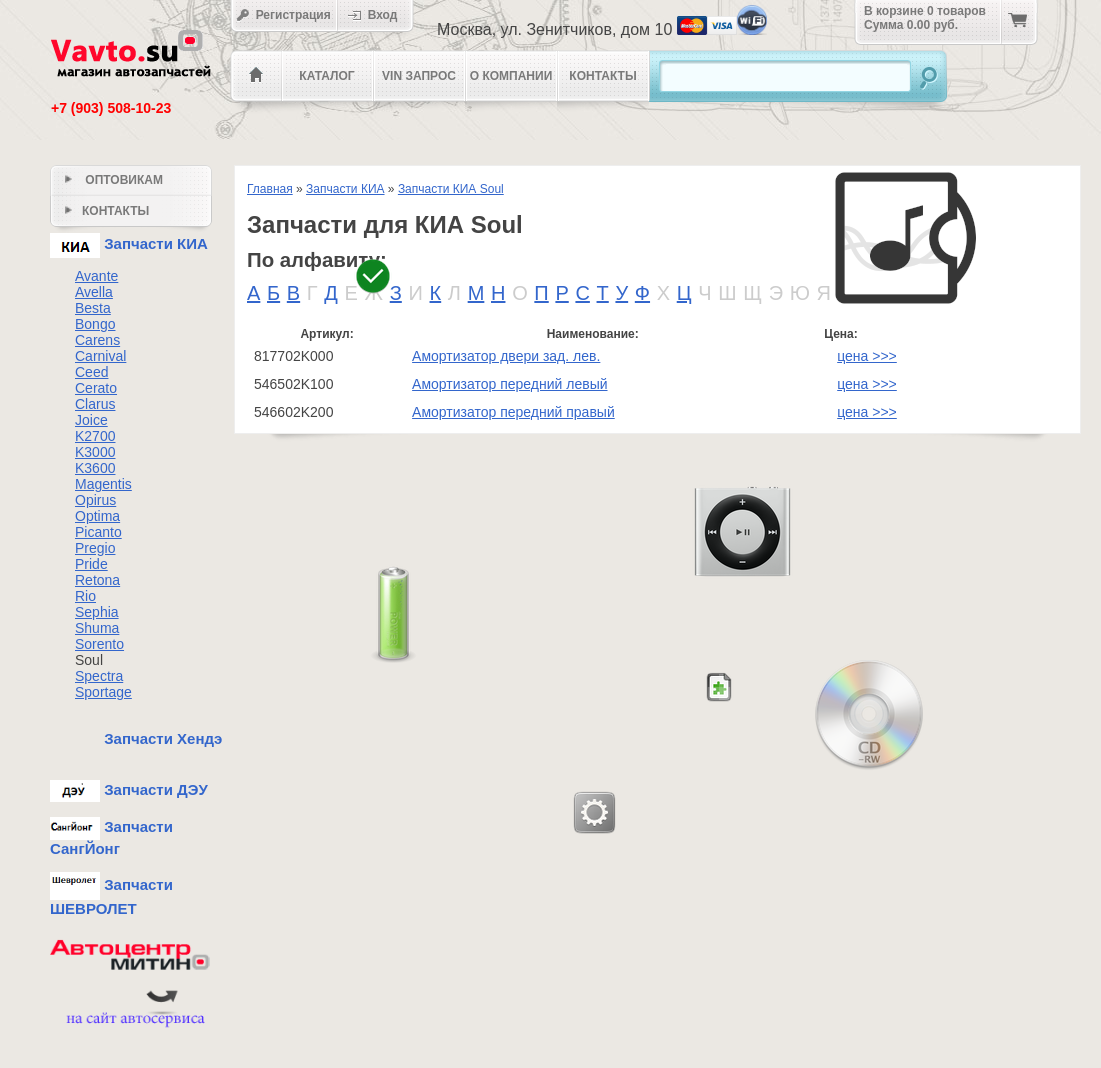 This screenshot has height=1068, width=1101. I want to click on executable application file, so click(594, 812).